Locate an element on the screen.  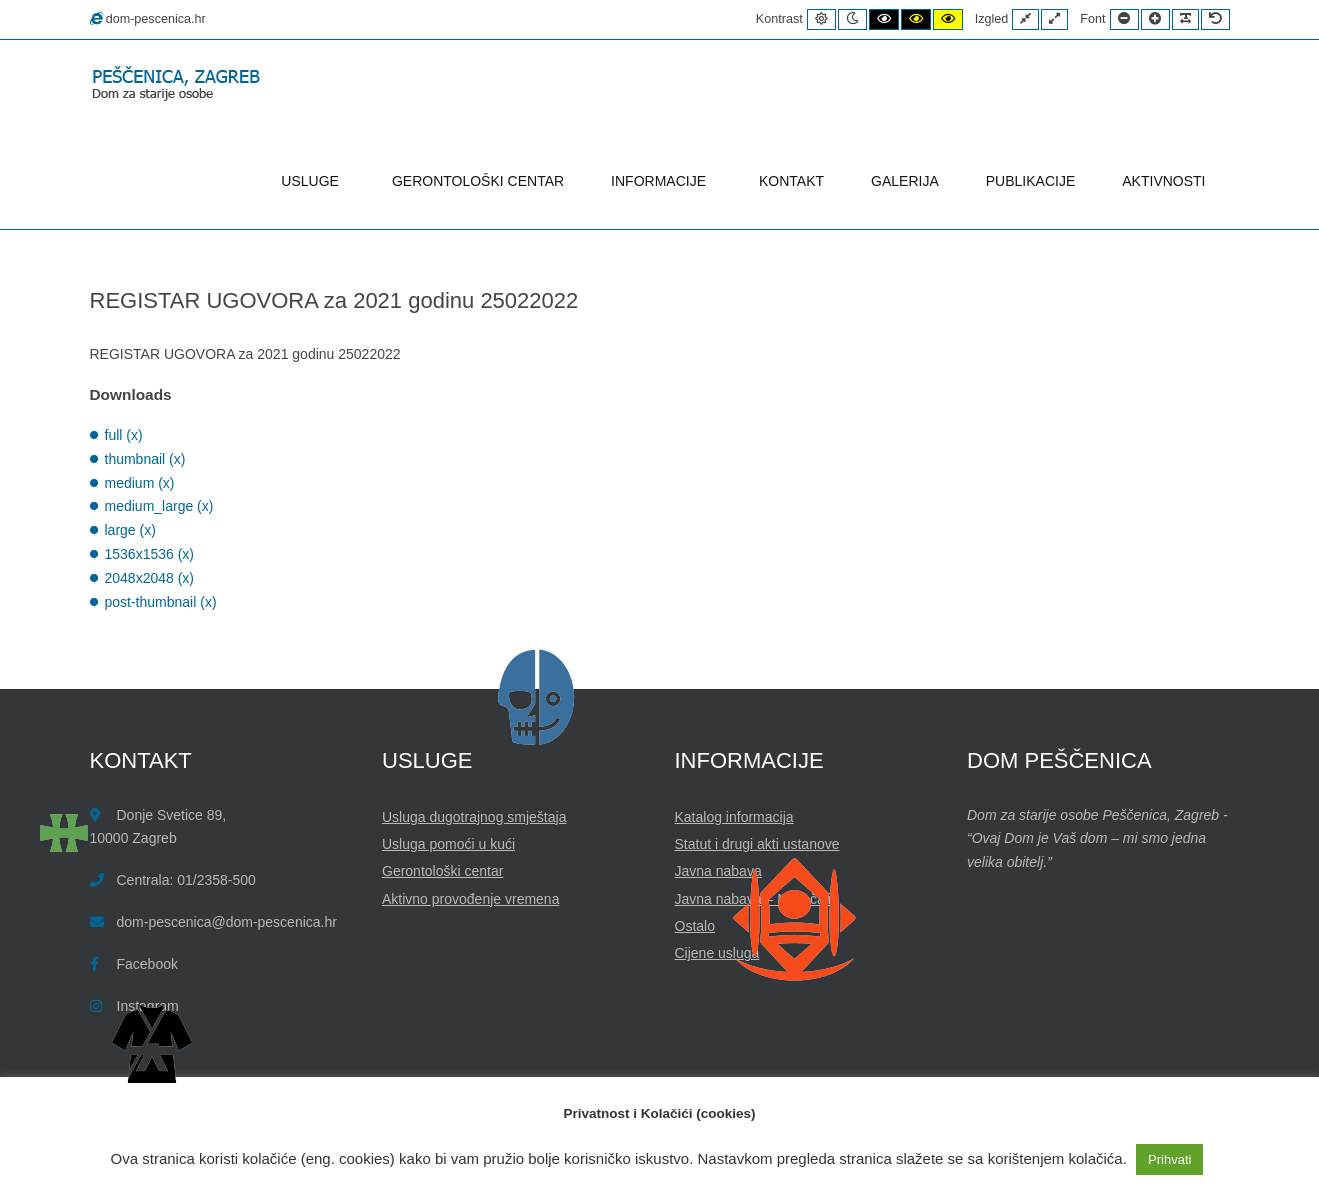
select traditional Japanese clothing item is located at coordinates (152, 1044).